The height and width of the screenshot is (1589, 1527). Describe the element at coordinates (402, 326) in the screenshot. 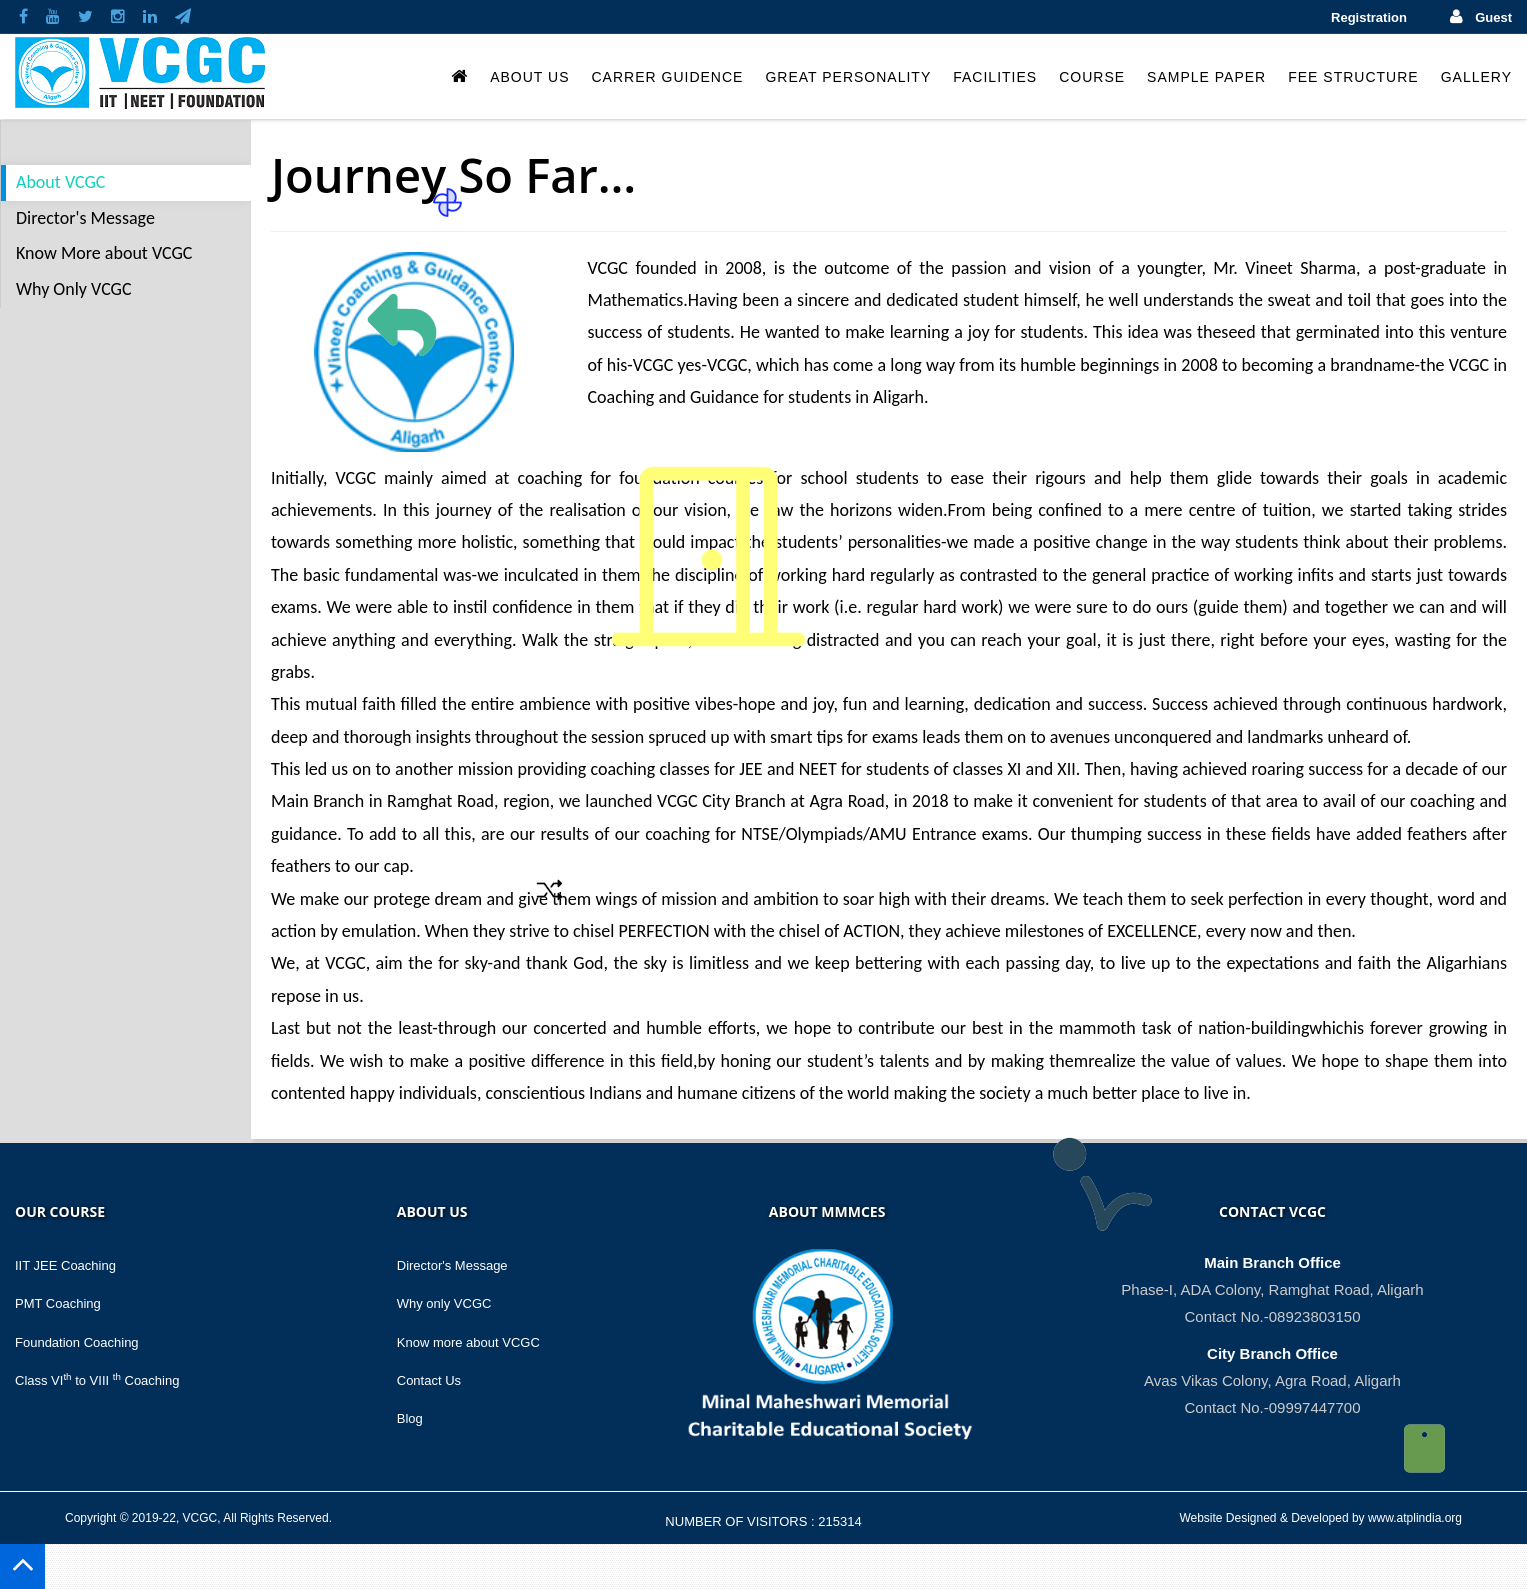

I see `reply to a message` at that location.